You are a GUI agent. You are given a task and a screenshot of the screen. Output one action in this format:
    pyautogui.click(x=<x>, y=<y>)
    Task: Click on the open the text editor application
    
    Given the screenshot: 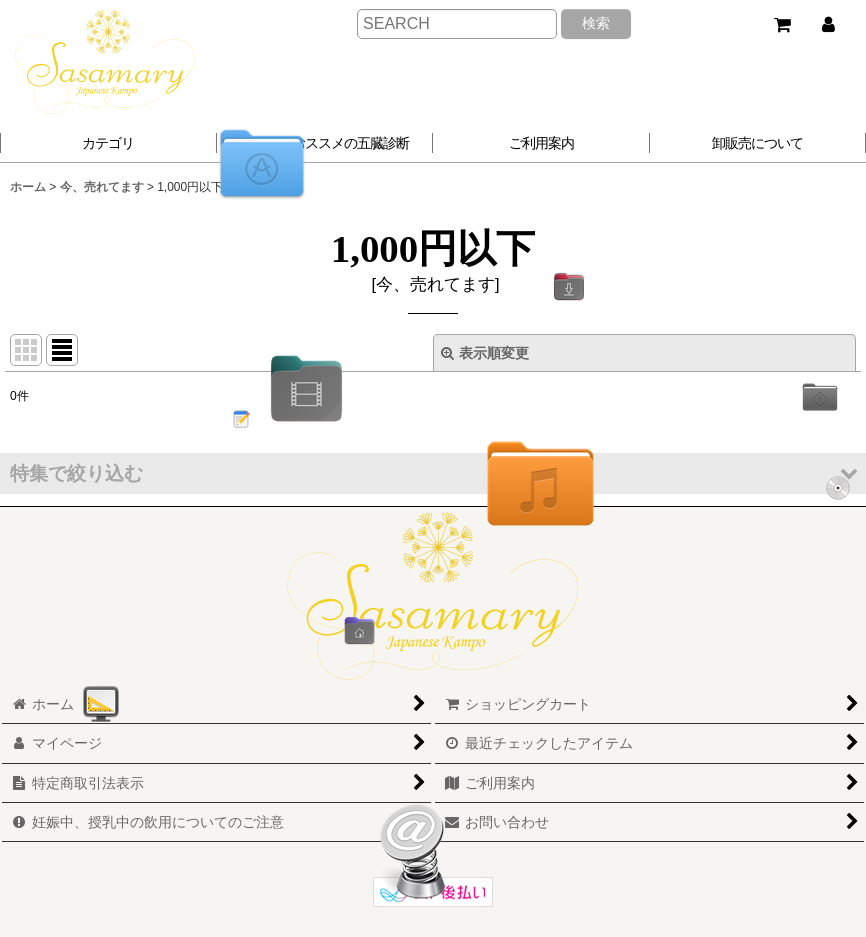 What is the action you would take?
    pyautogui.click(x=241, y=419)
    